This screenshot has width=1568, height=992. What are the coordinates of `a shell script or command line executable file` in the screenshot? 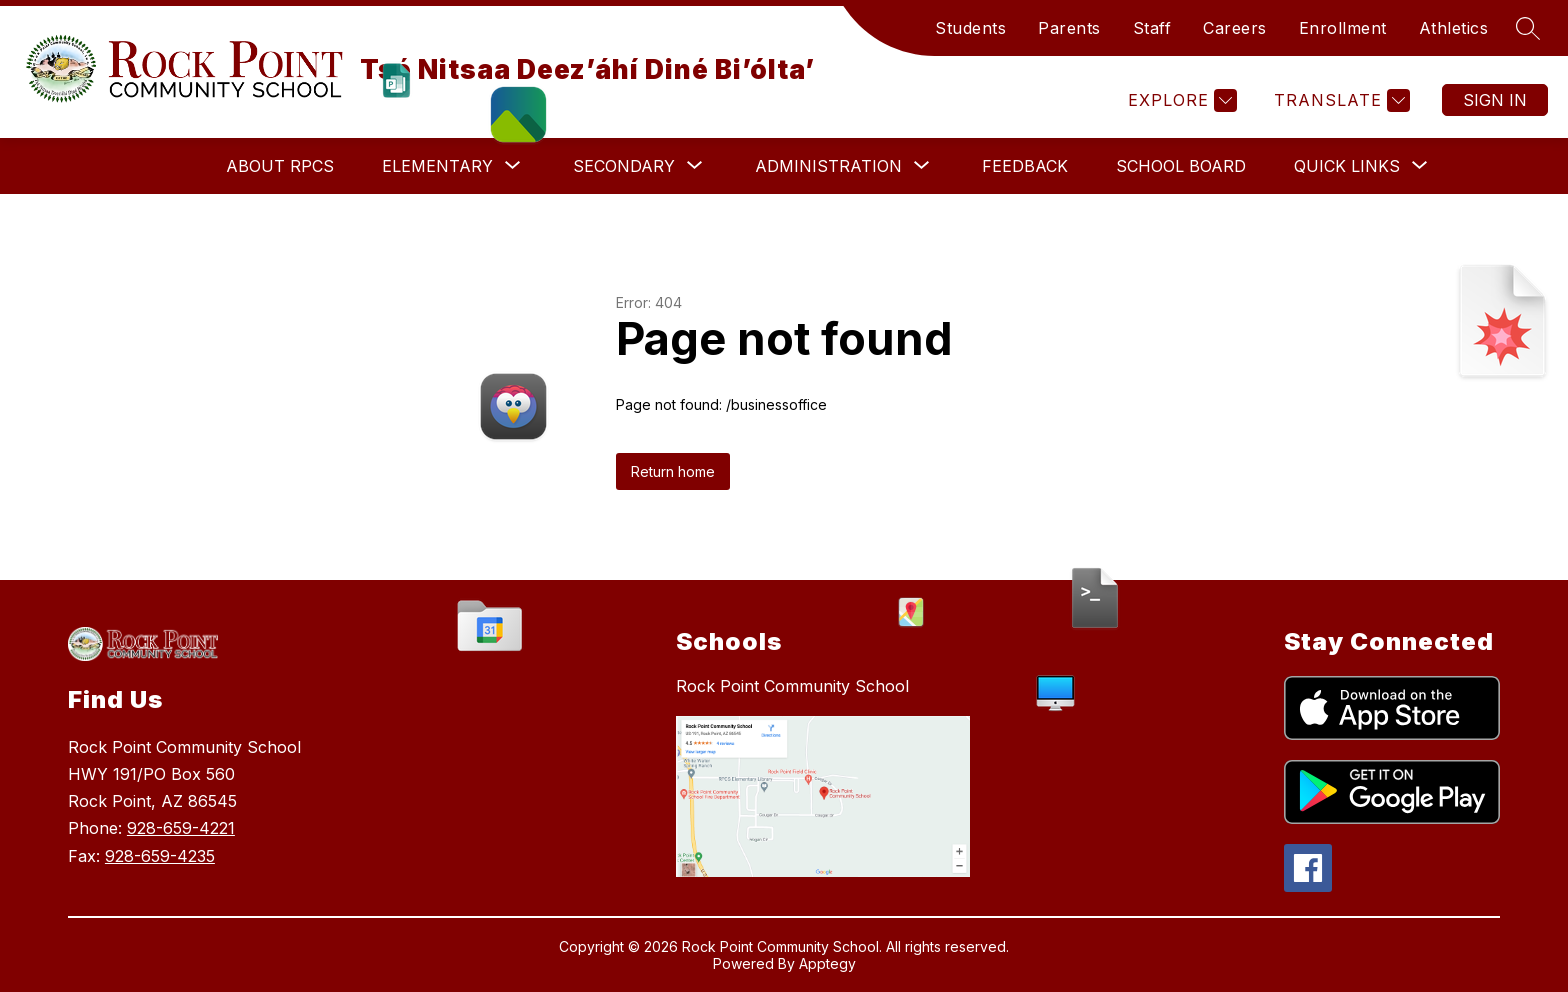 It's located at (1095, 599).